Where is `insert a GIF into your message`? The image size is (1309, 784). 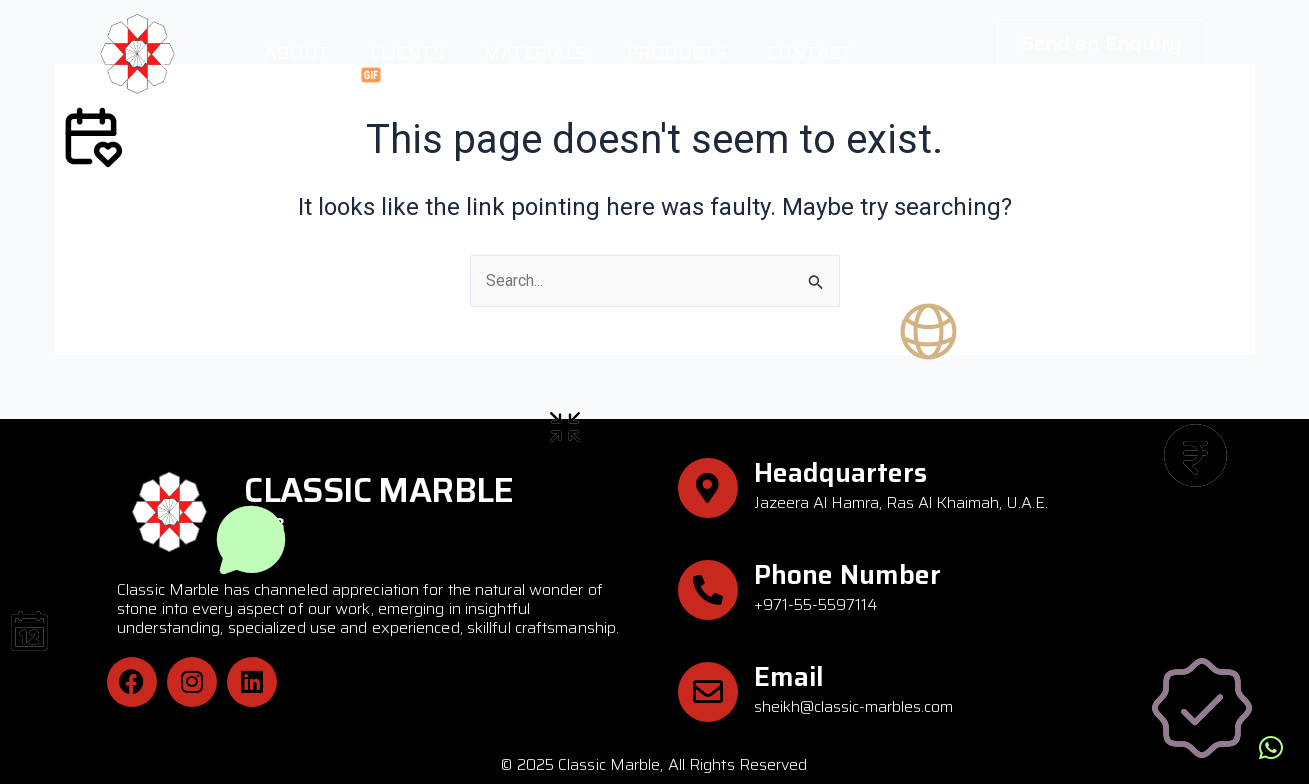 insert a GIF into your message is located at coordinates (371, 75).